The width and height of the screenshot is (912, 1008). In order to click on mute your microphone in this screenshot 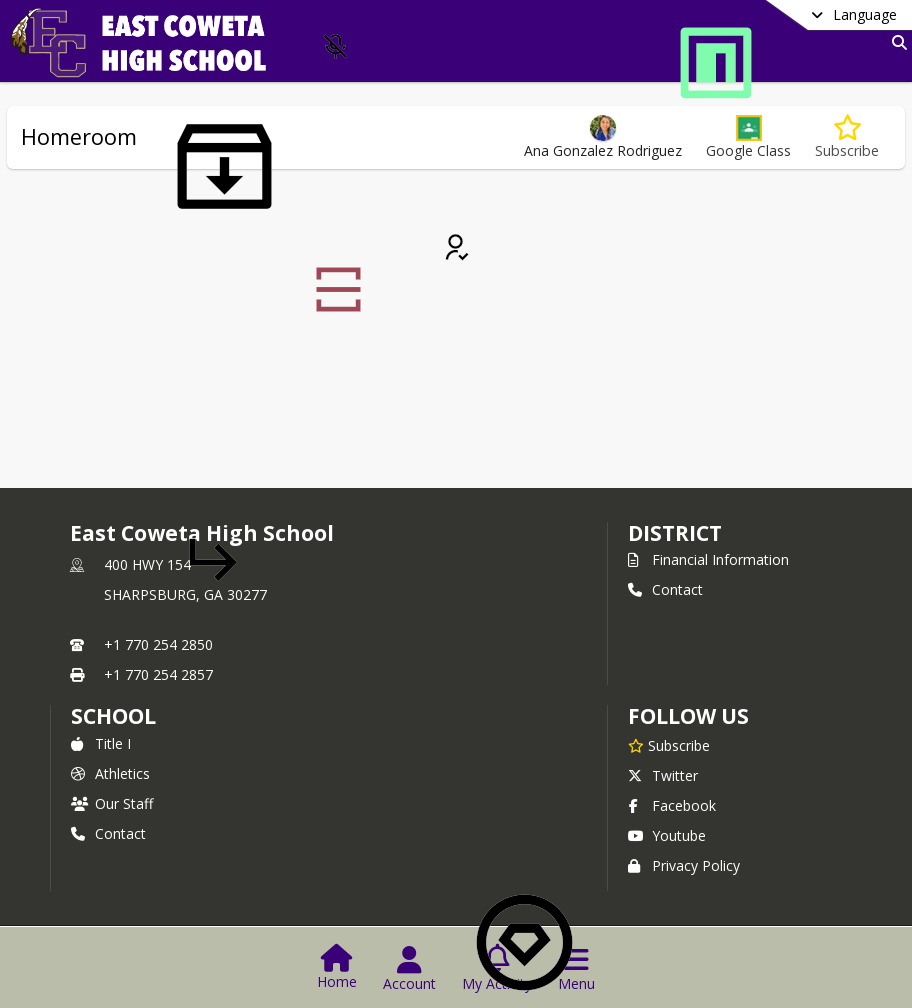, I will do `click(335, 46)`.